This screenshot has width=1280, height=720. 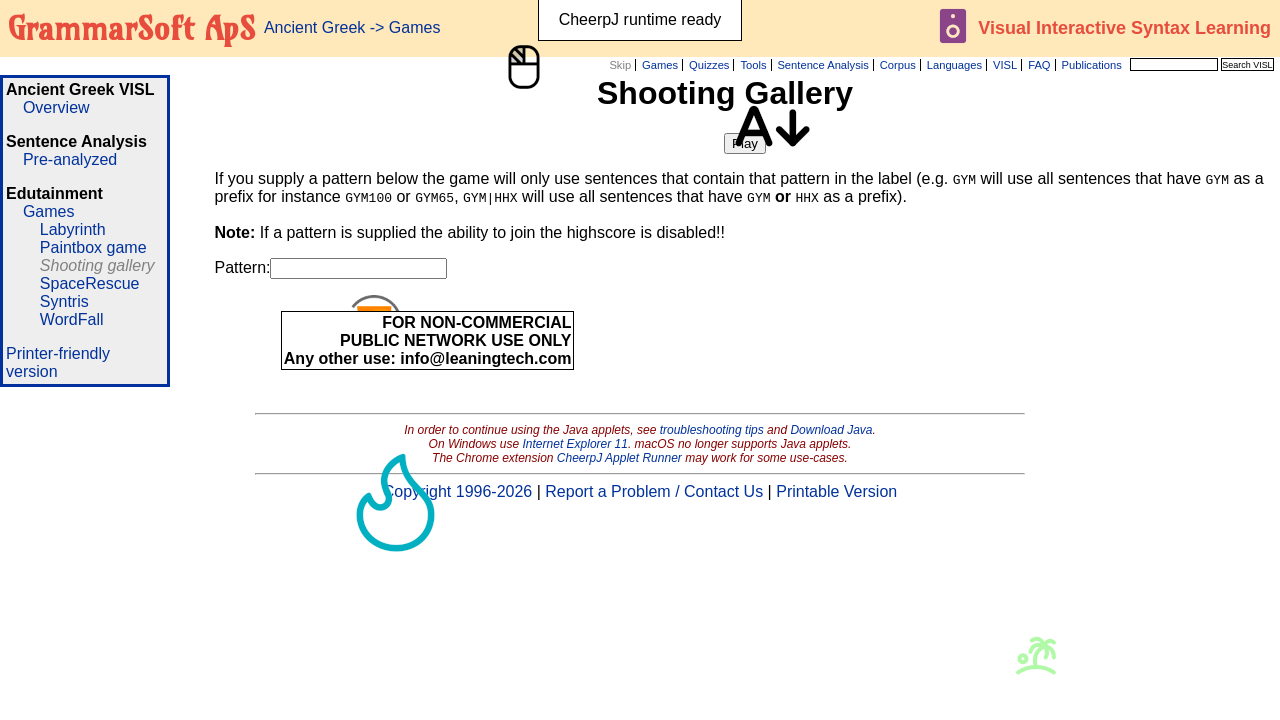 I want to click on access audio or speaker settings, so click(x=953, y=26).